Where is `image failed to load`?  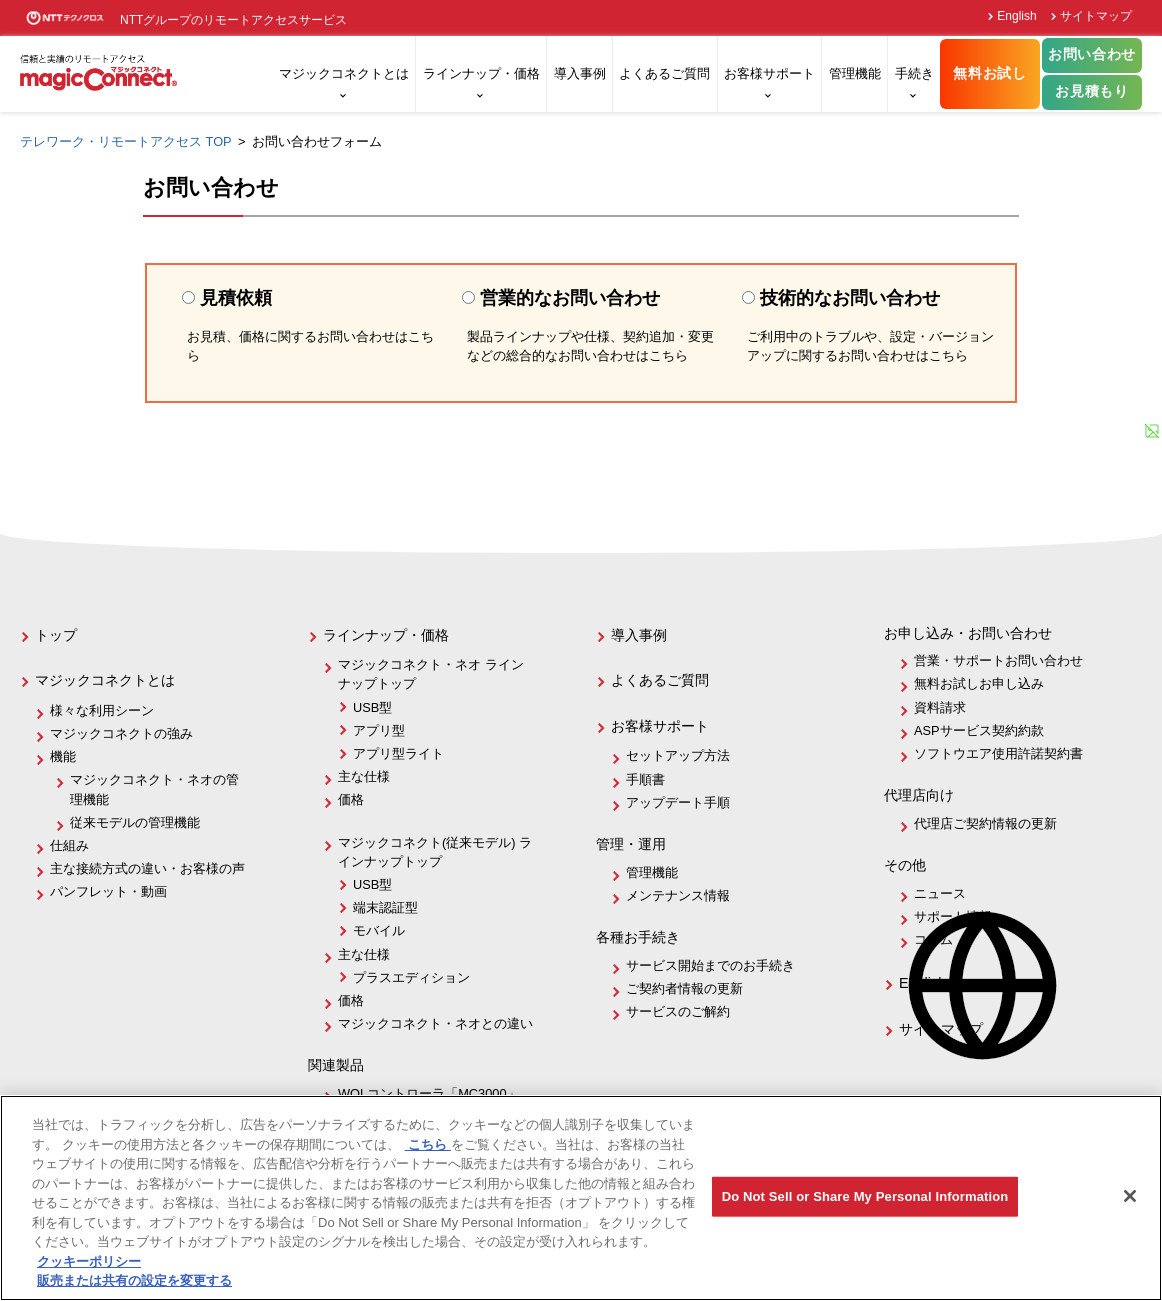
image failed to load is located at coordinates (1152, 431).